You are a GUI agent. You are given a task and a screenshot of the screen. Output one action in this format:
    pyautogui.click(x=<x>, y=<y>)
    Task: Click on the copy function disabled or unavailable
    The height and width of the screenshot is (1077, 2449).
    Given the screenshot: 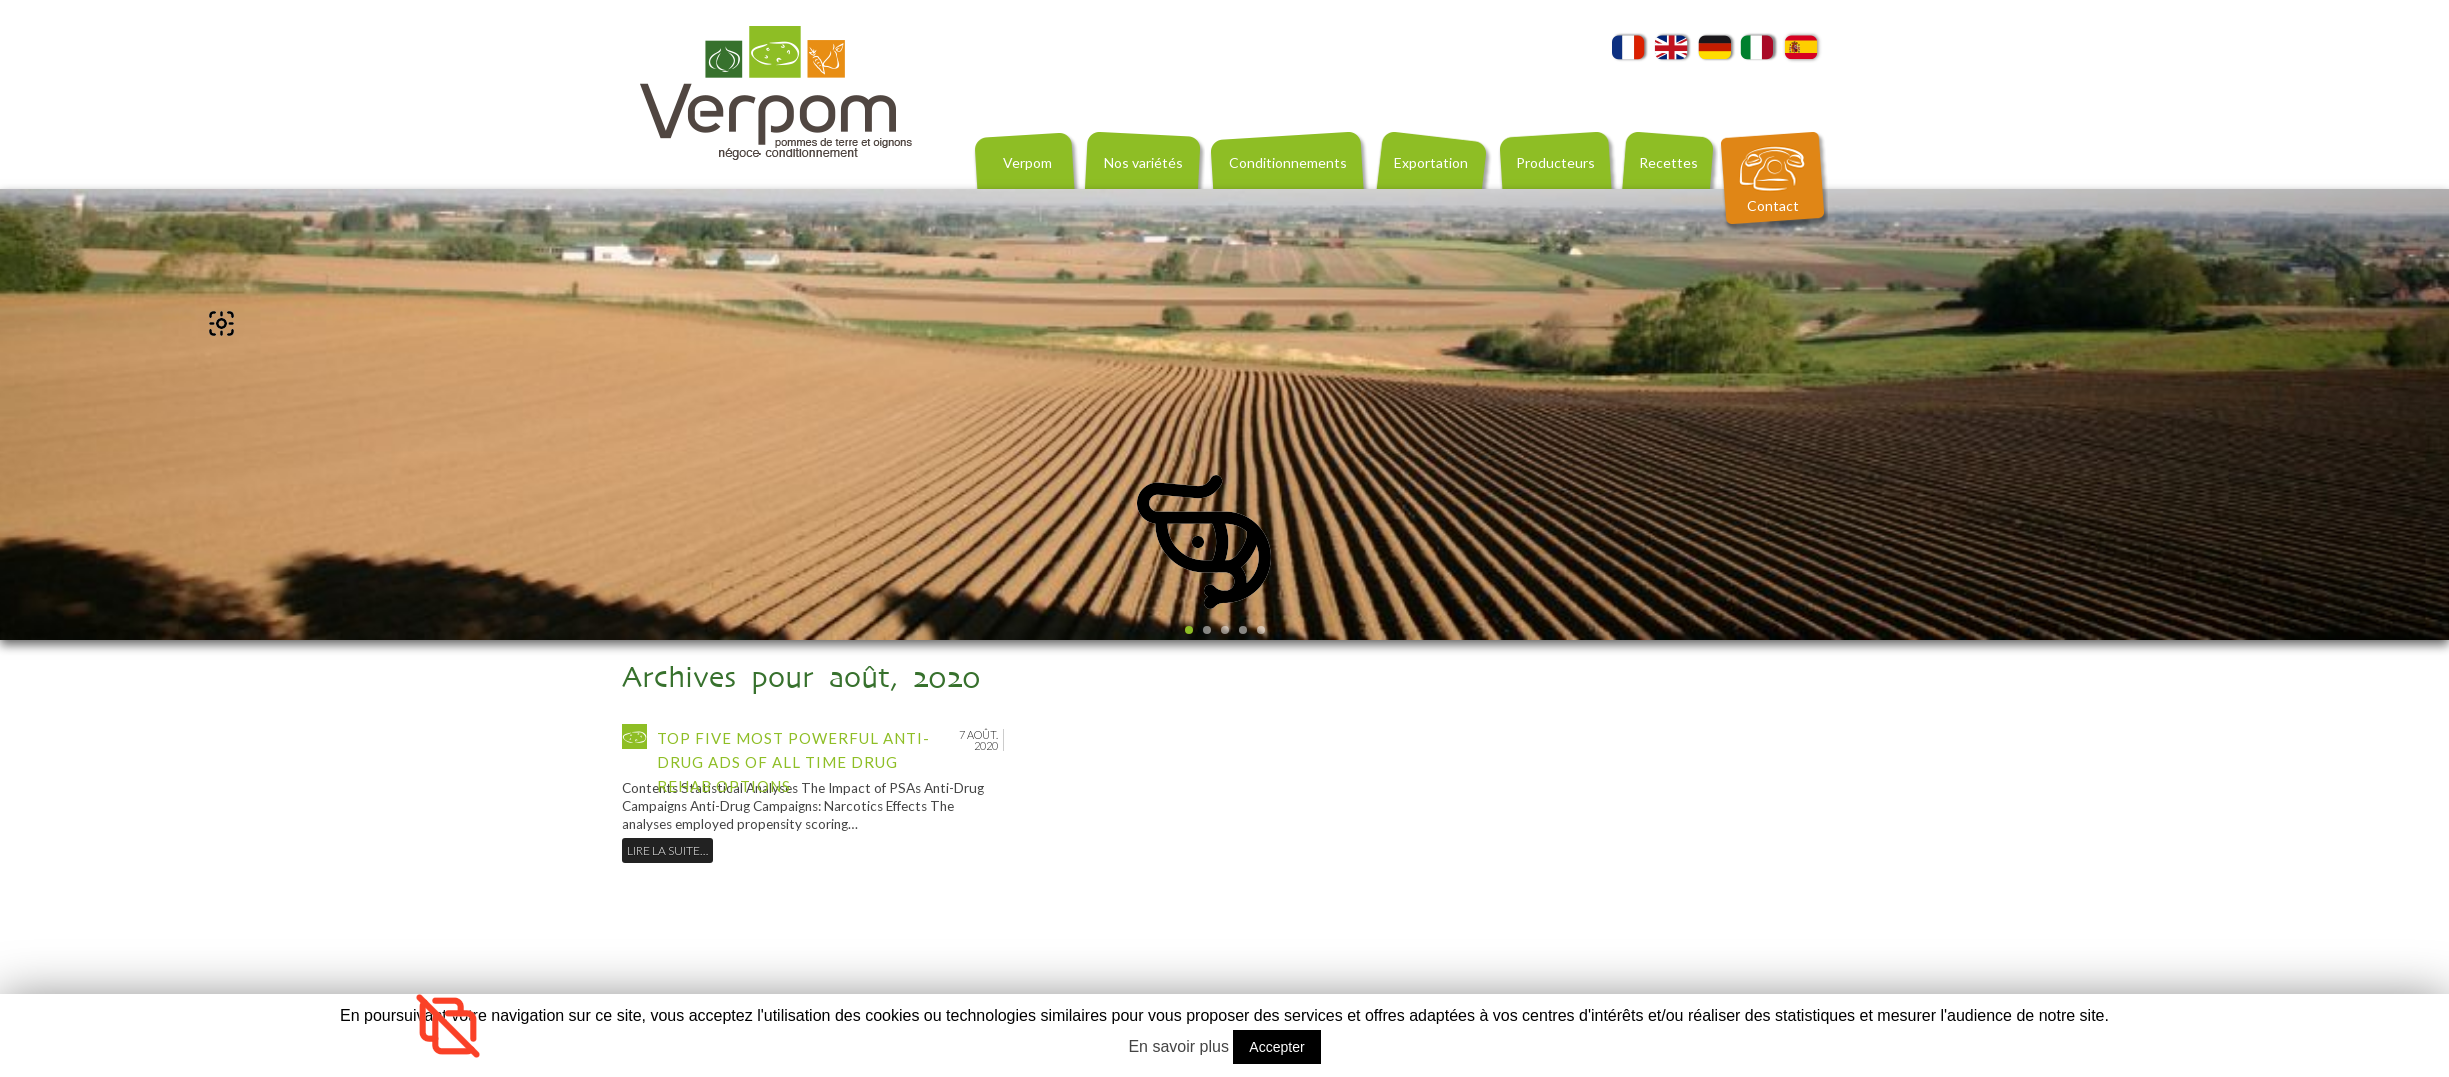 What is the action you would take?
    pyautogui.click(x=448, y=1026)
    